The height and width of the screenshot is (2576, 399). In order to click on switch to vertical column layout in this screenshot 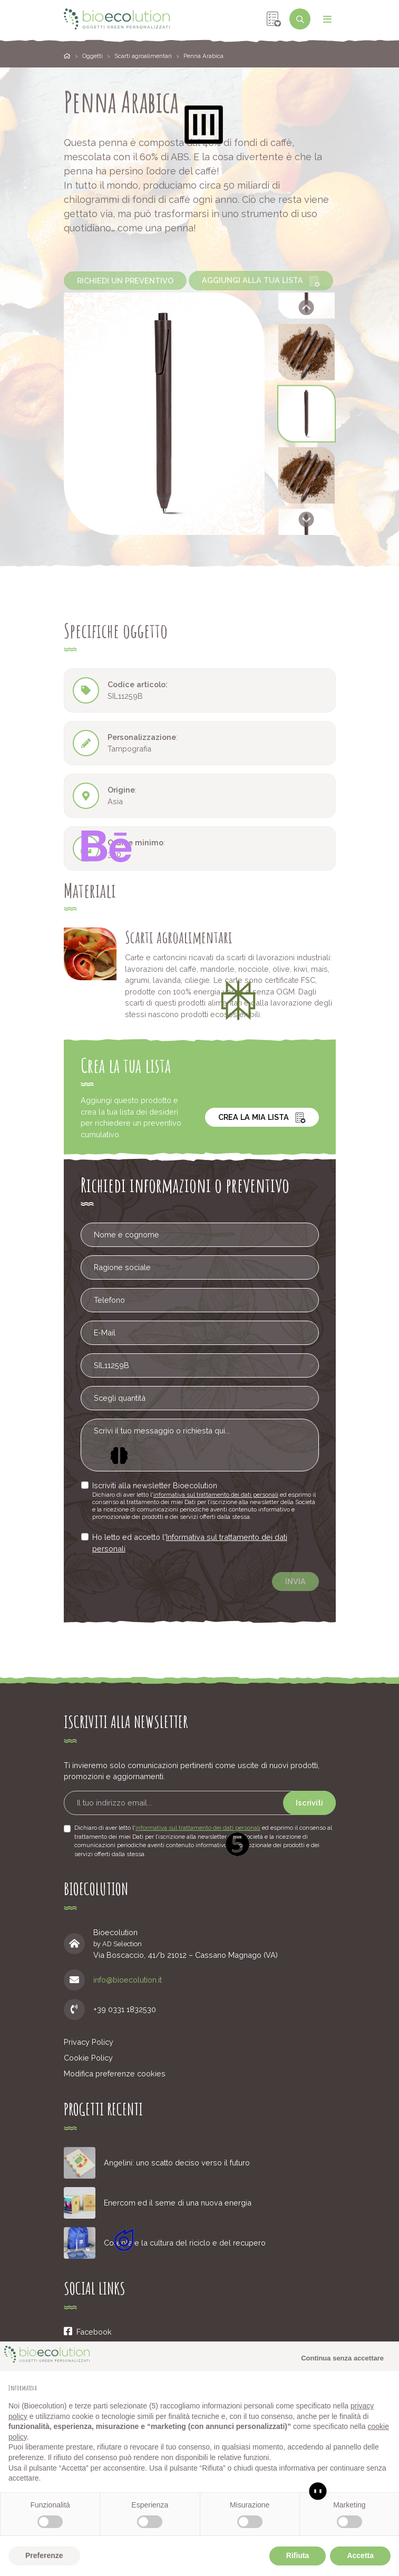, I will do `click(203, 124)`.